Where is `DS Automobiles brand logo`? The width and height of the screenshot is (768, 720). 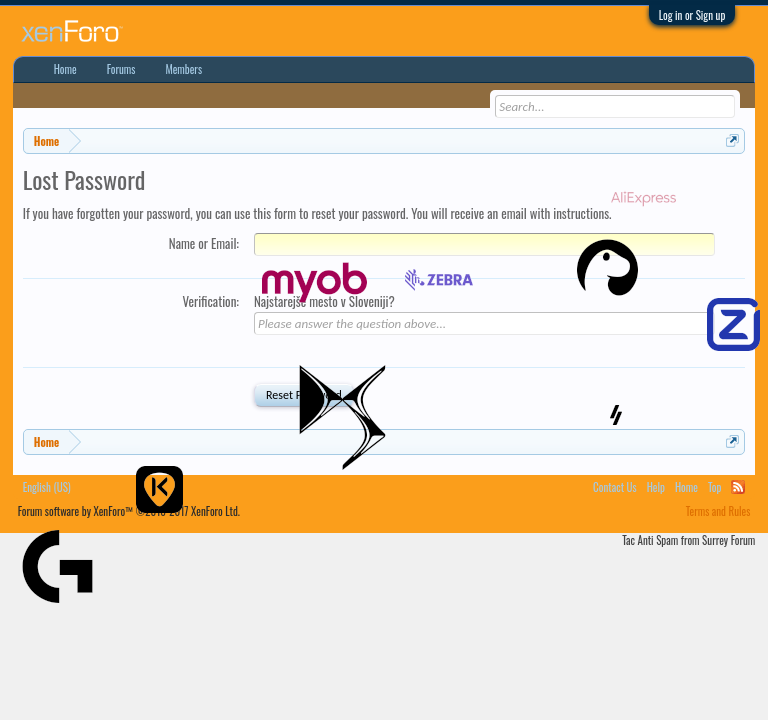
DS Automobiles brand logo is located at coordinates (342, 417).